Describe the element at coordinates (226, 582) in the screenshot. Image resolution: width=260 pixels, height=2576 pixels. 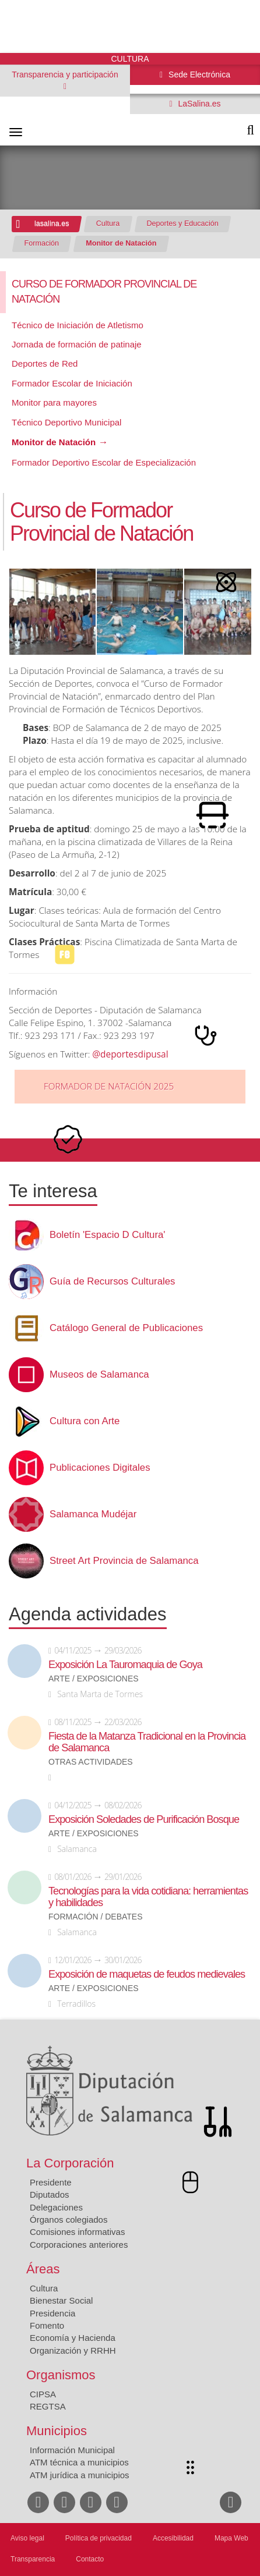
I see `access science or chemistry-related features` at that location.